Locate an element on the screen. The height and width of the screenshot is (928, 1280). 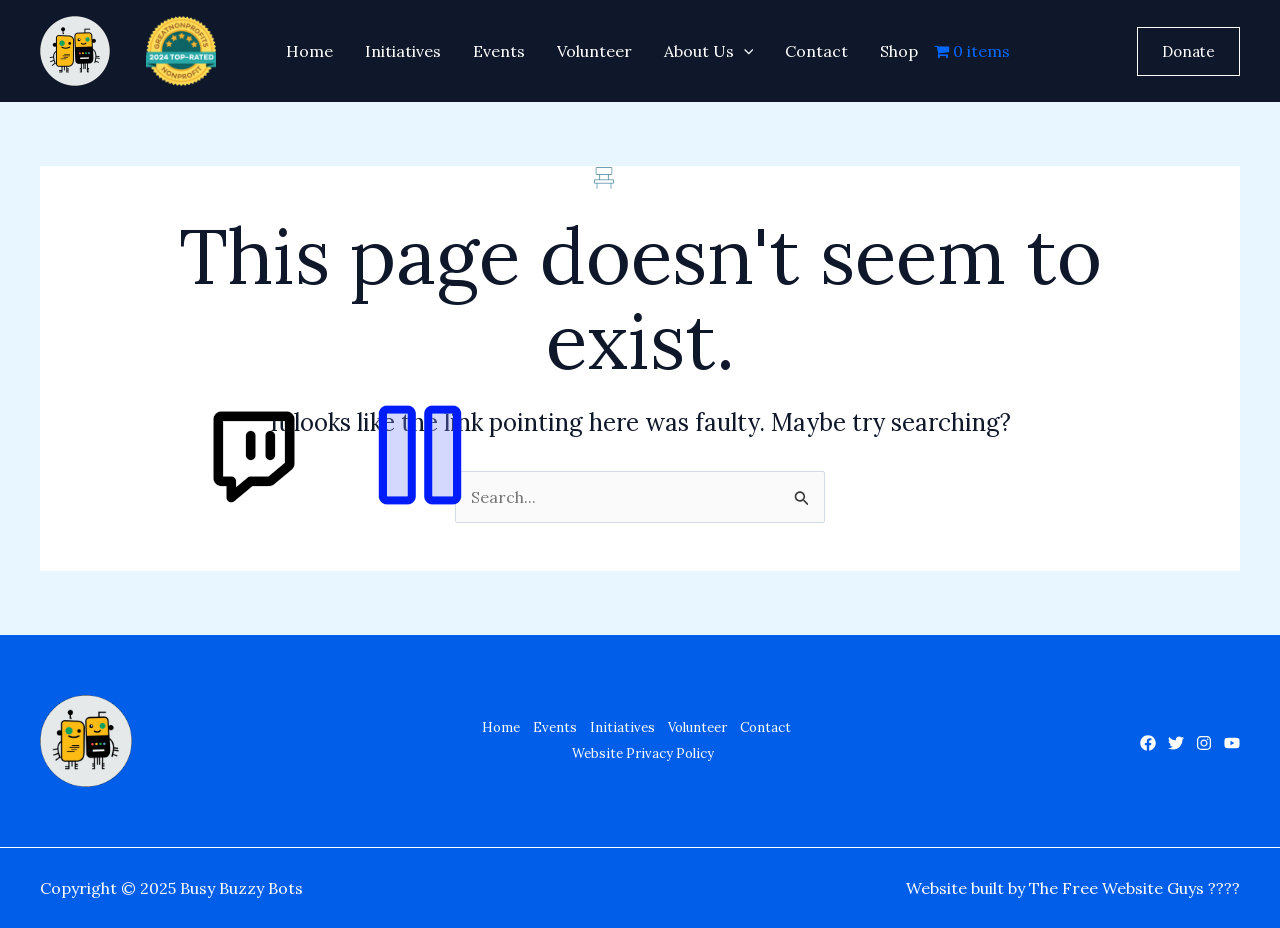
switch to column layout view is located at coordinates (420, 455).